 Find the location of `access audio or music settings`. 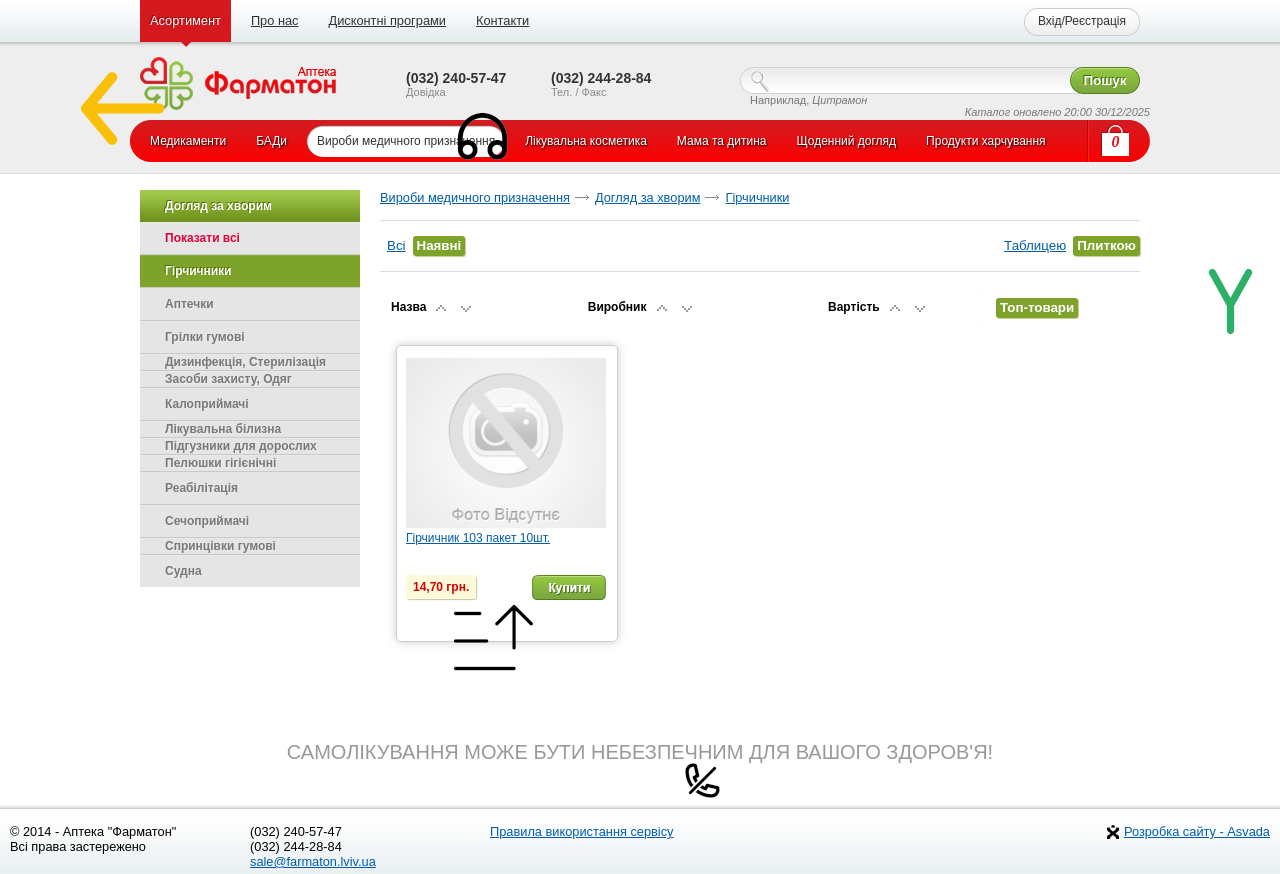

access audio or music settings is located at coordinates (482, 137).